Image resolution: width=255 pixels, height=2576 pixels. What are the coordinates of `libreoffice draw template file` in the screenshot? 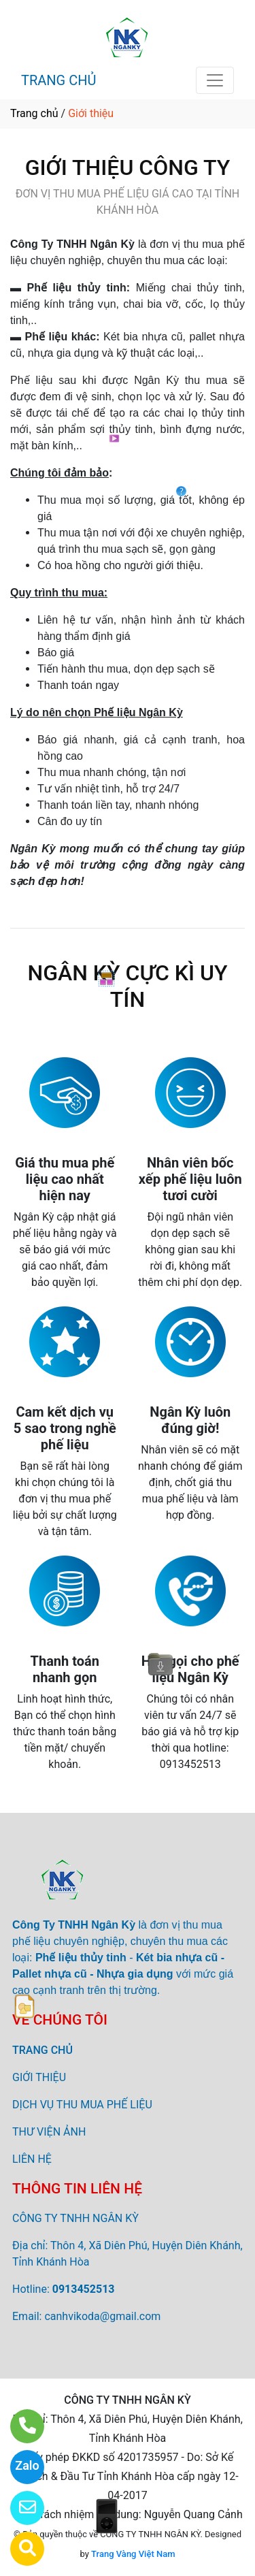 It's located at (24, 2006).